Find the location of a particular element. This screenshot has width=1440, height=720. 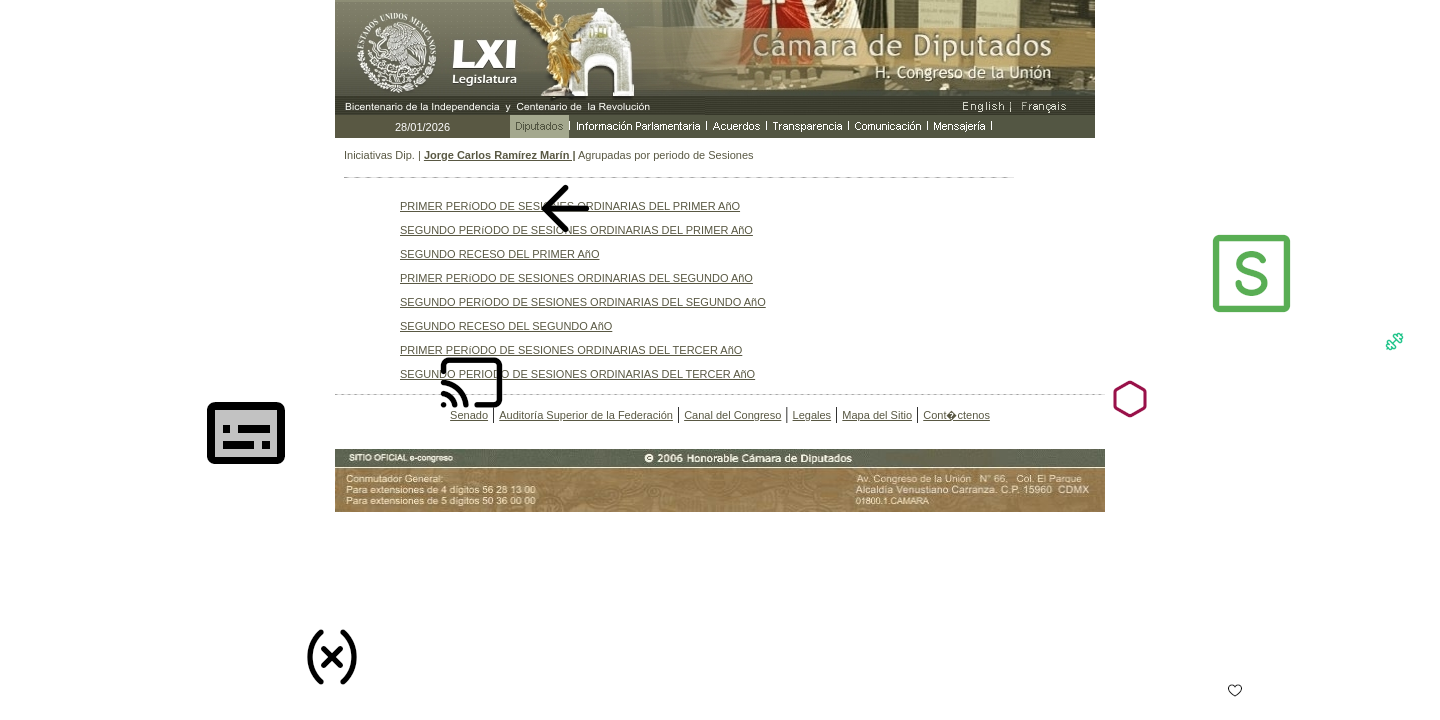

indicates a hexagonal shape or geometric element is located at coordinates (1130, 399).